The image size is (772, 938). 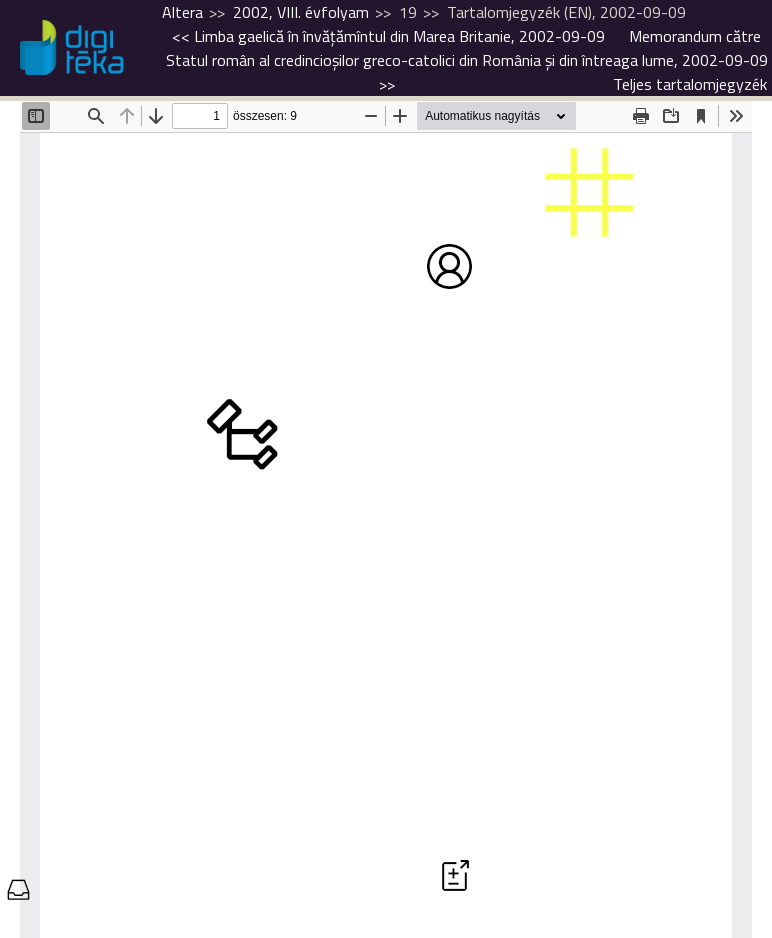 I want to click on access your account settings, so click(x=449, y=266).